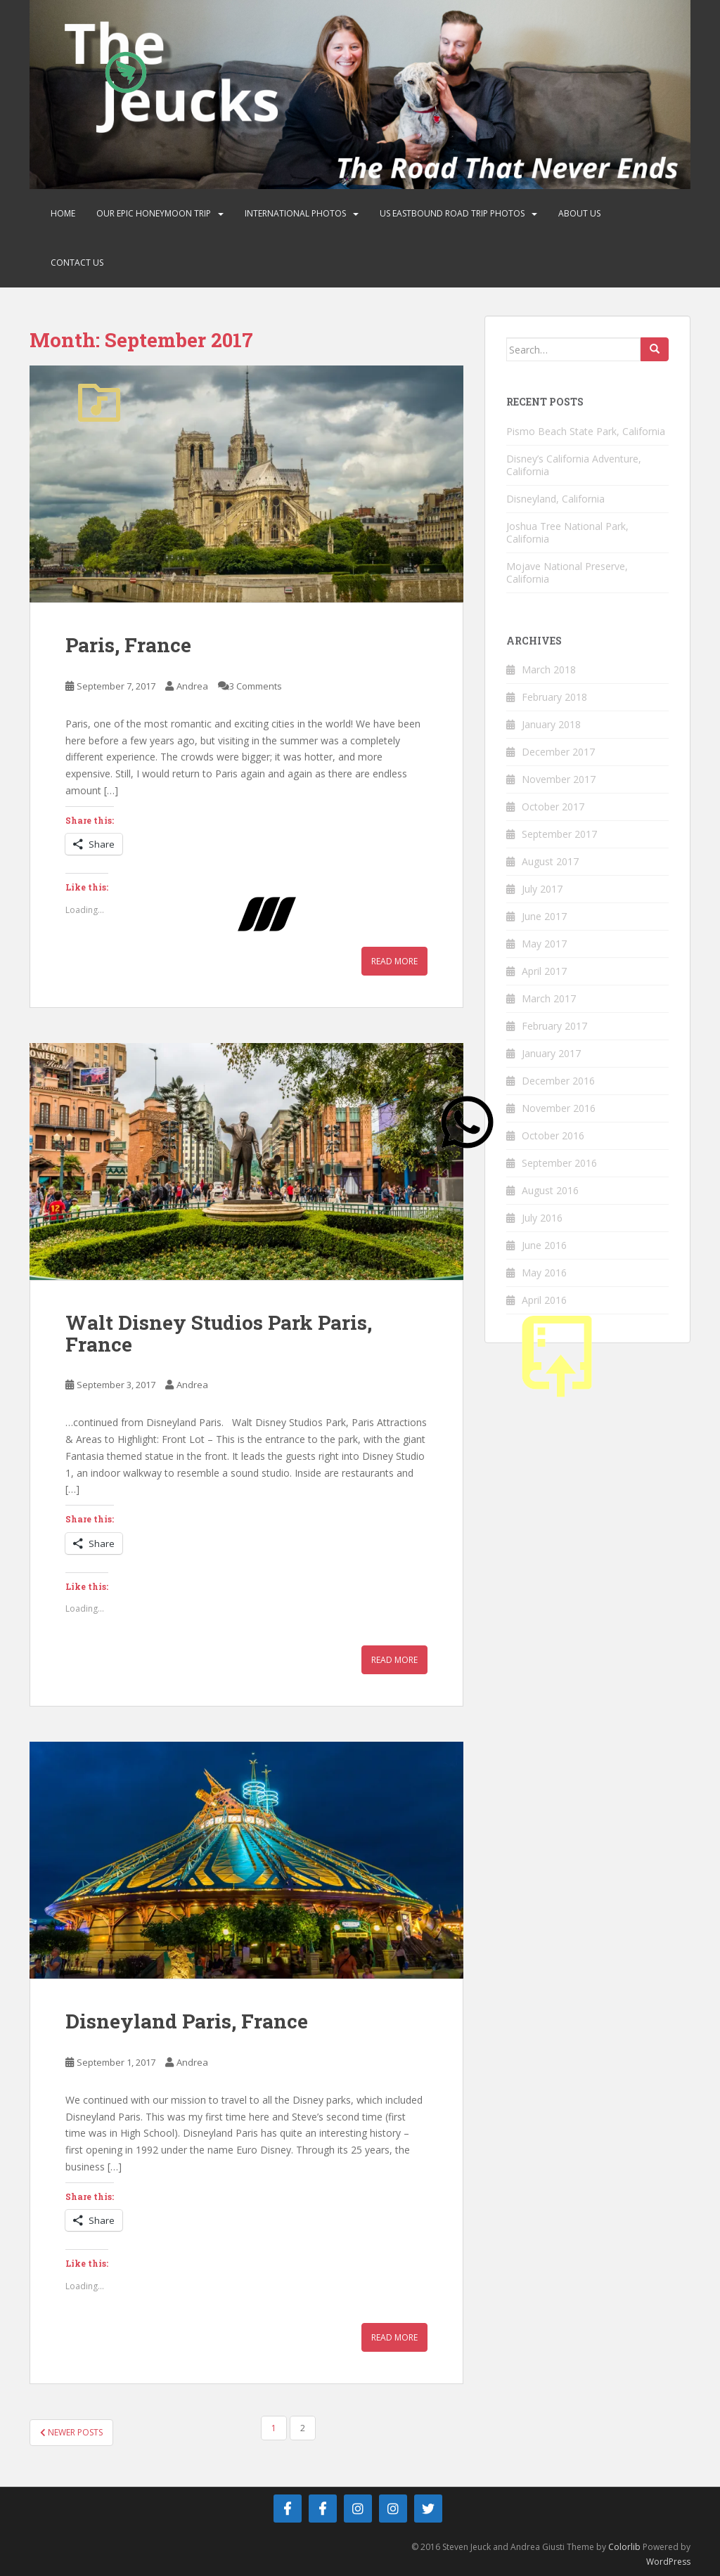  What do you see at coordinates (557, 1354) in the screenshot?
I see `view commit history for a repository` at bounding box center [557, 1354].